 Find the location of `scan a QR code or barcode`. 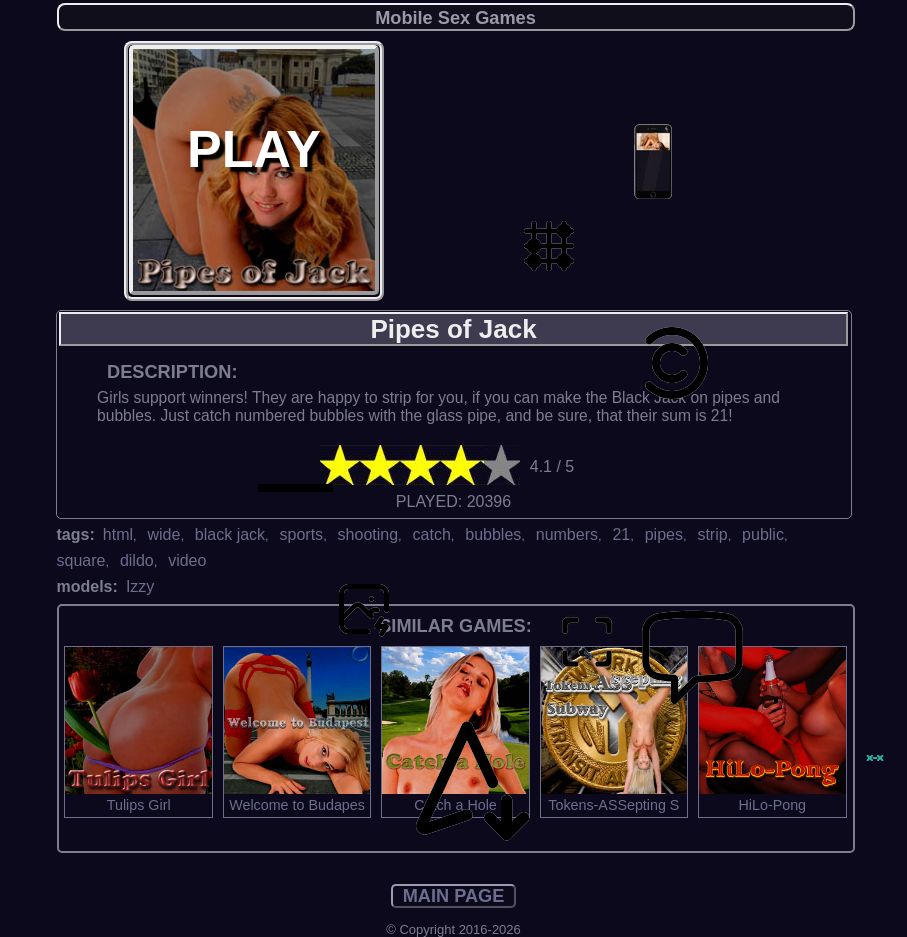

scan a QR code or barcode is located at coordinates (587, 642).